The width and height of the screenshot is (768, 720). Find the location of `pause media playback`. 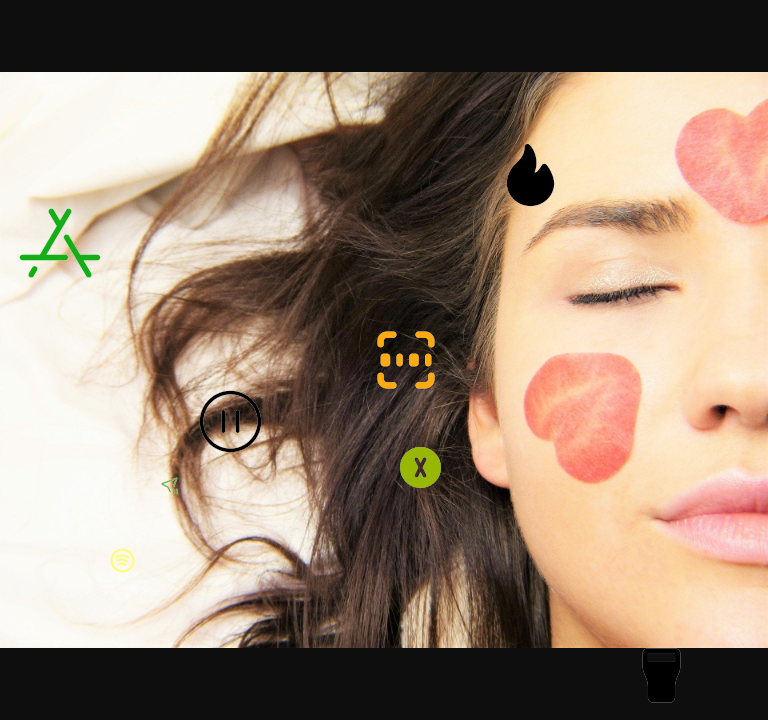

pause media playback is located at coordinates (230, 421).